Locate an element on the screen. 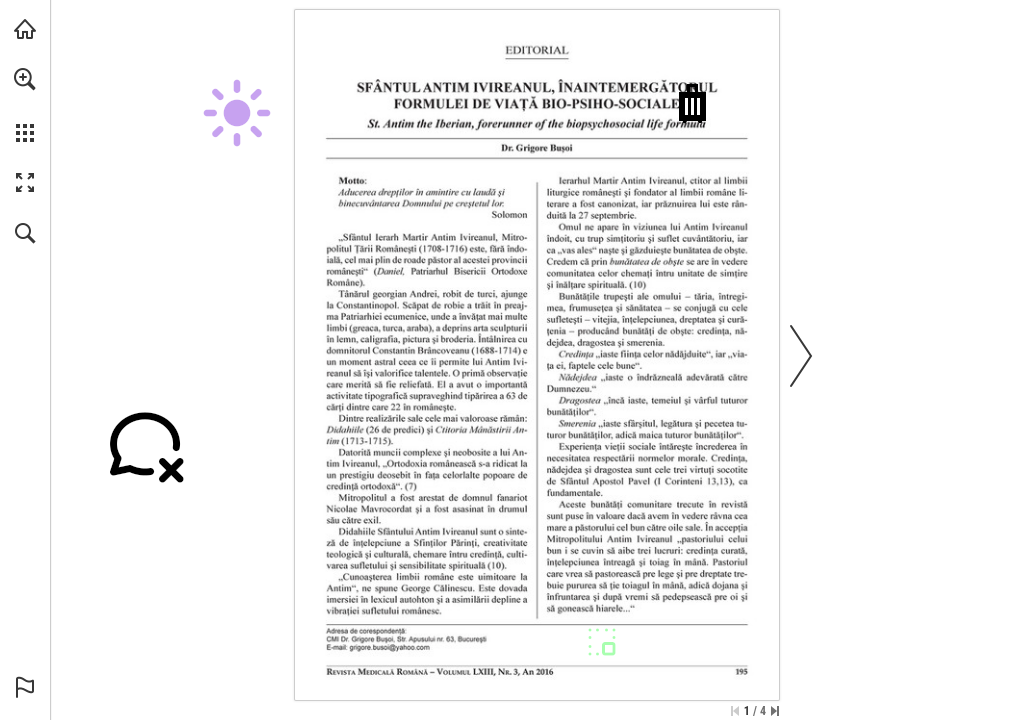 The image size is (1024, 720). switch to light mode is located at coordinates (237, 113).